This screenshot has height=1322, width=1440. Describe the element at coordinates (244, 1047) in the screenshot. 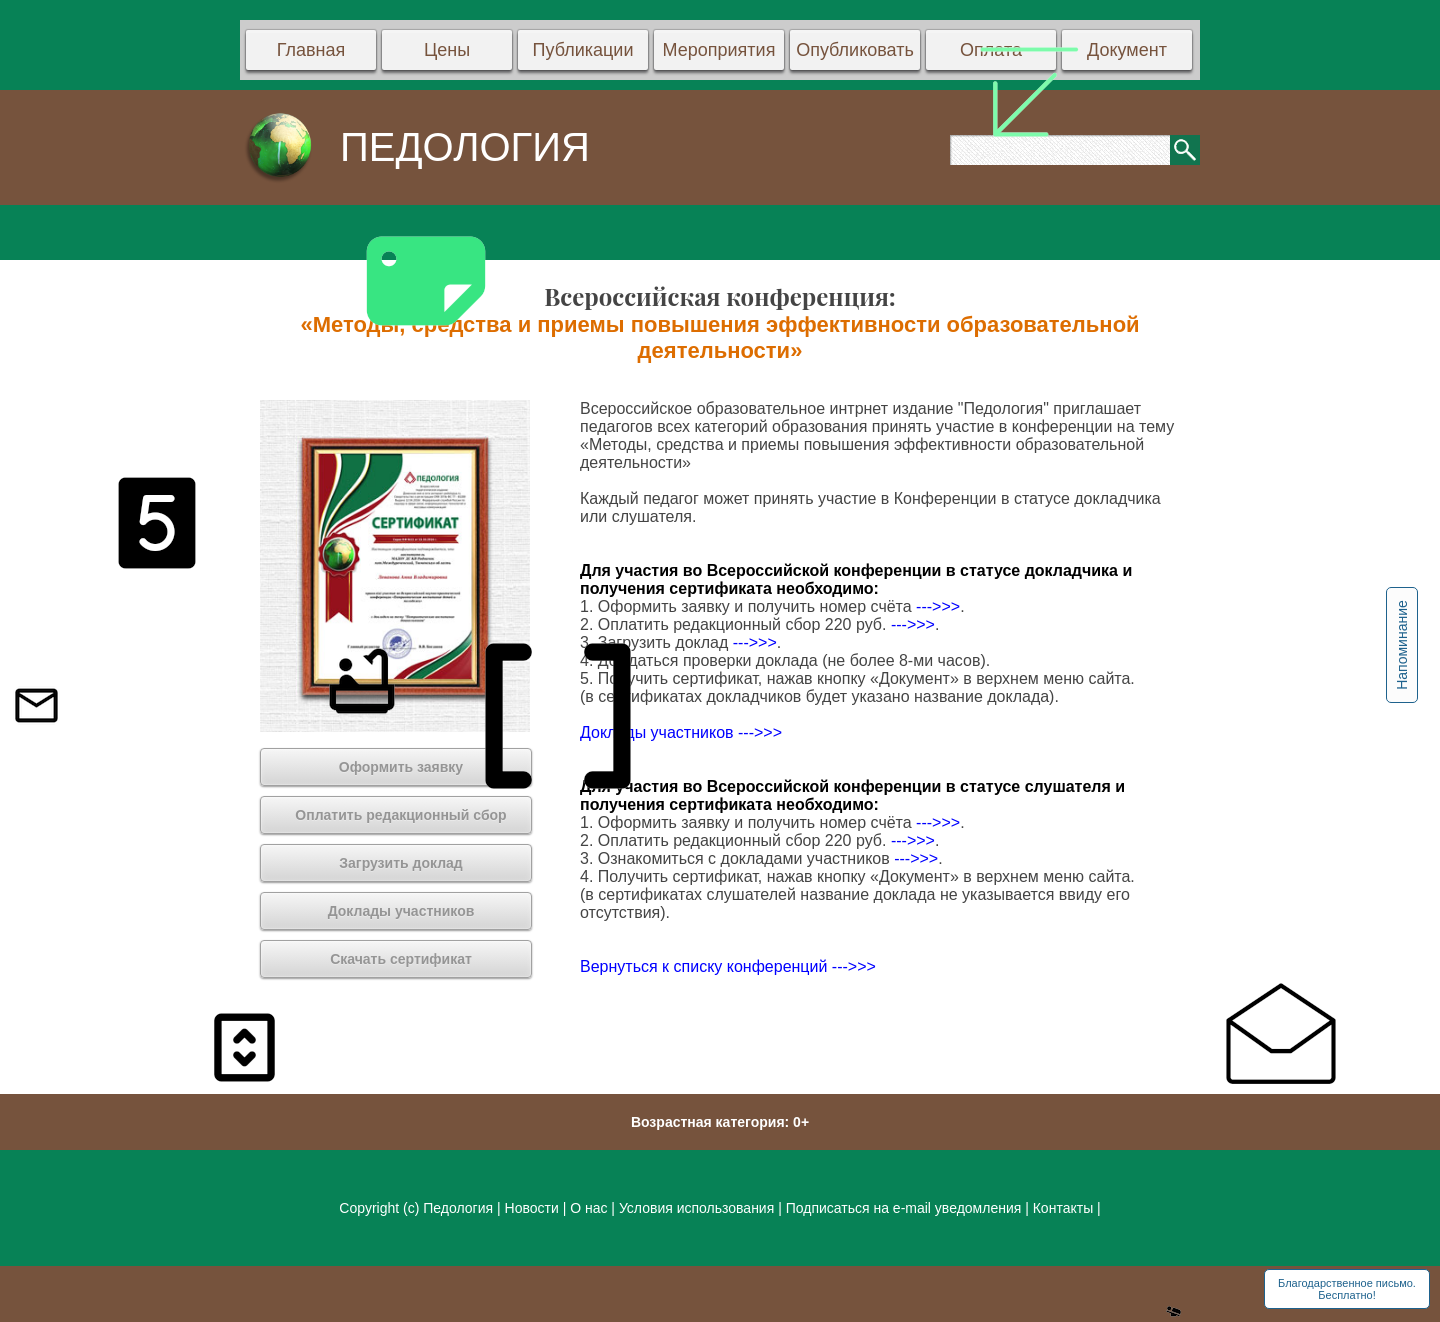

I see `access elevator controls or floor selection` at that location.